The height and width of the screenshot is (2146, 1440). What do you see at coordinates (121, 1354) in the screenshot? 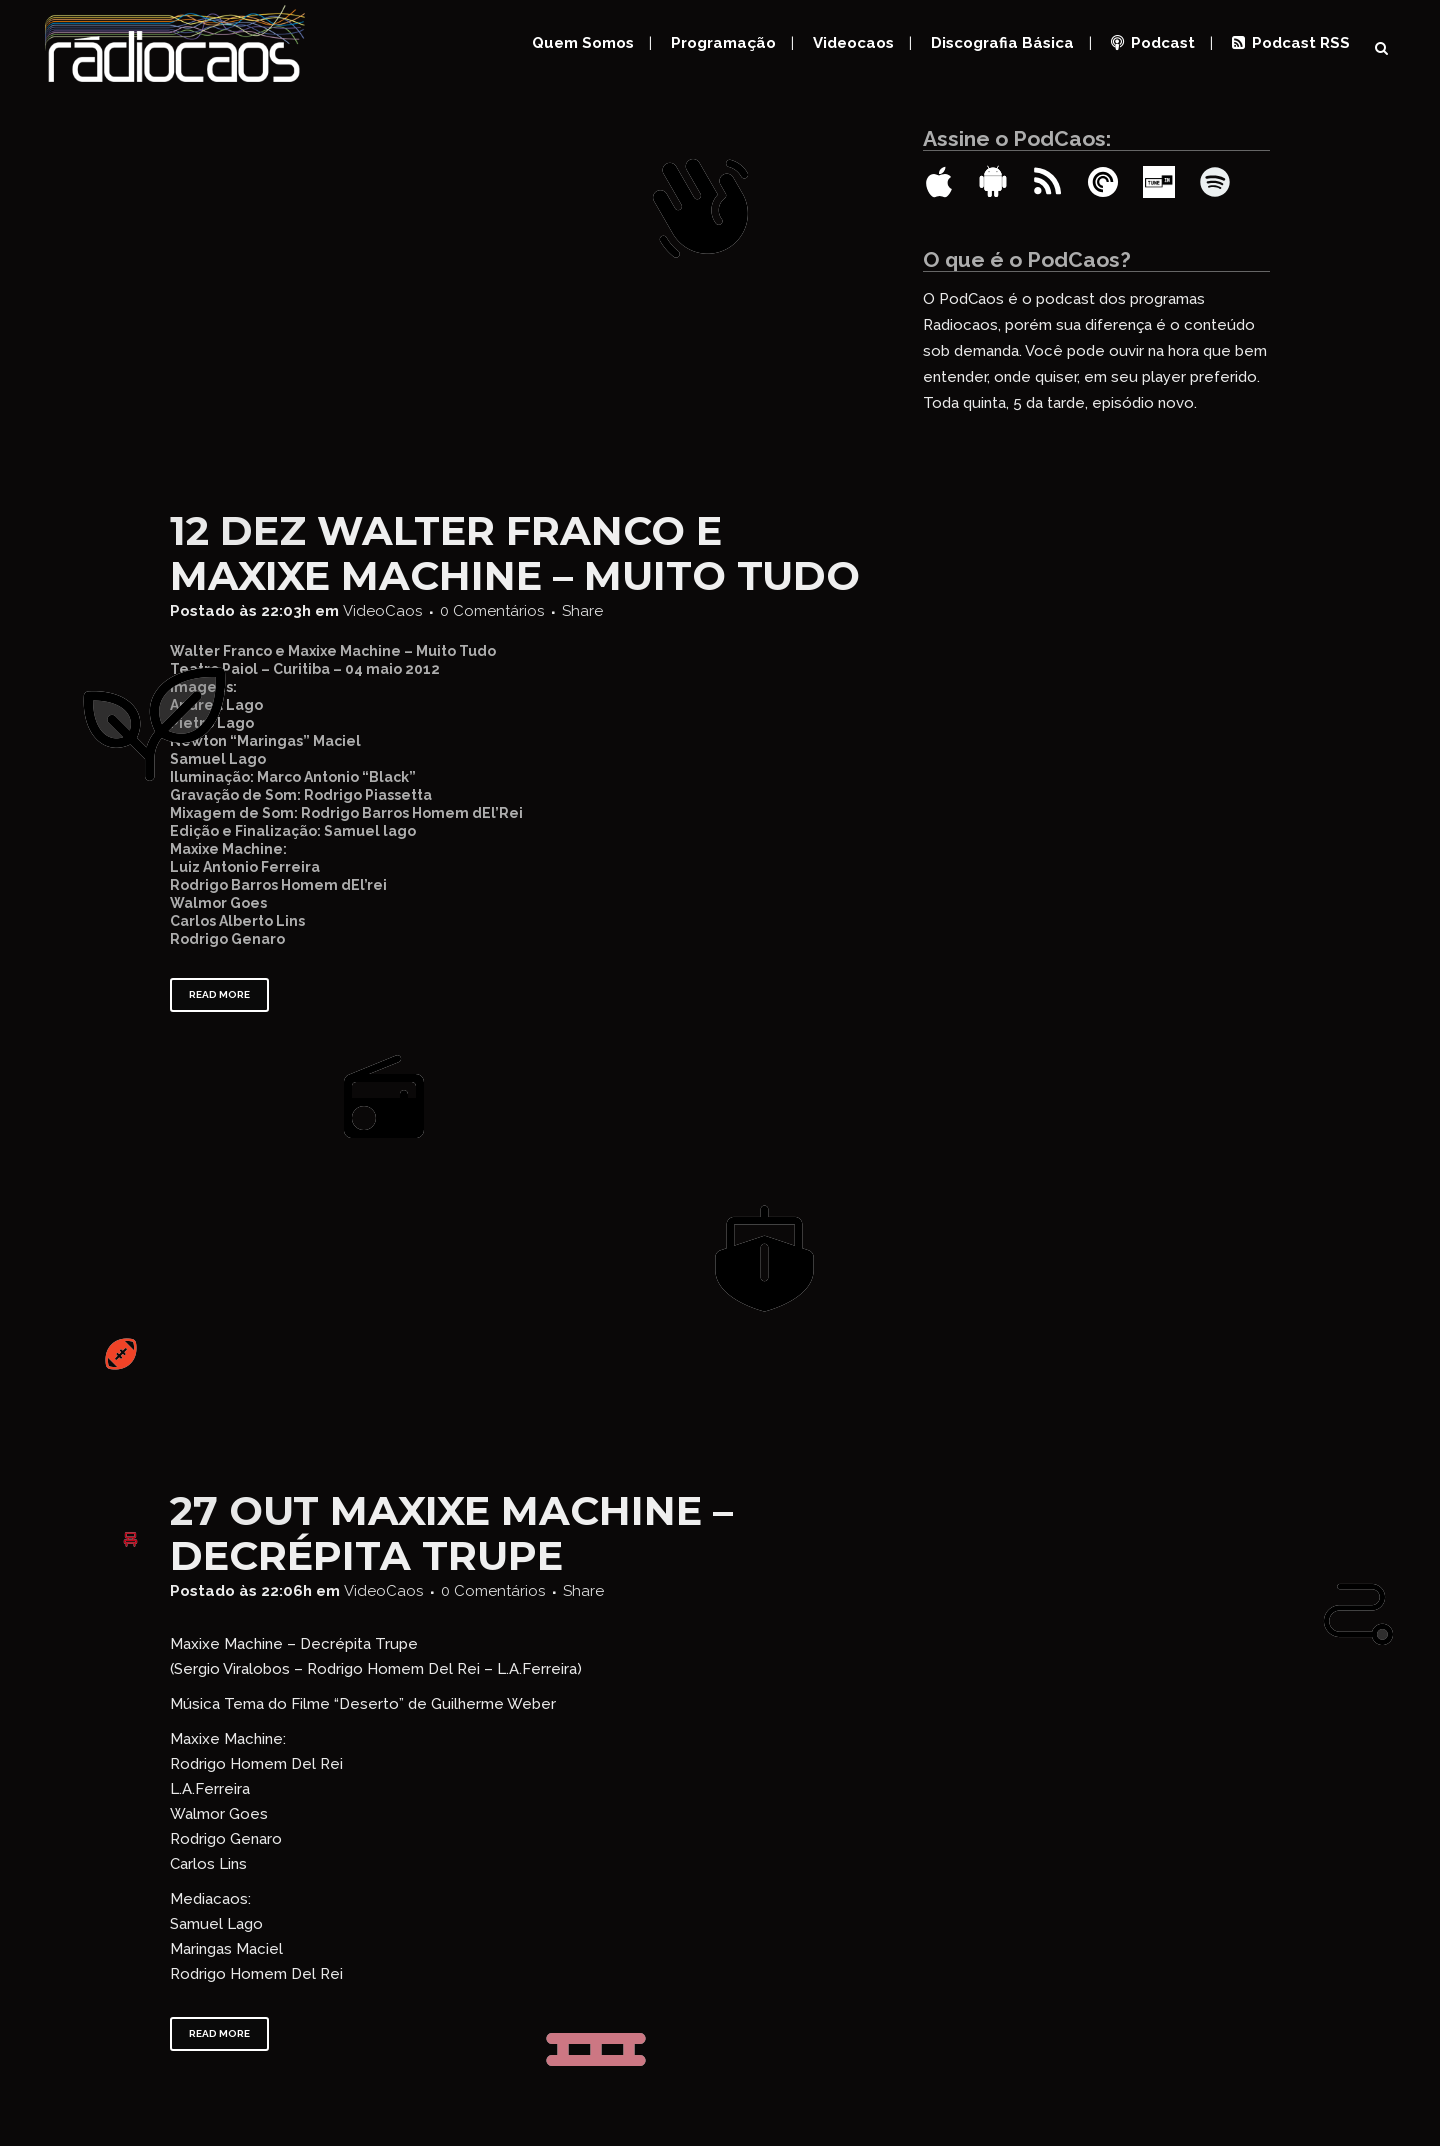
I see `access sports scores and updates` at bounding box center [121, 1354].